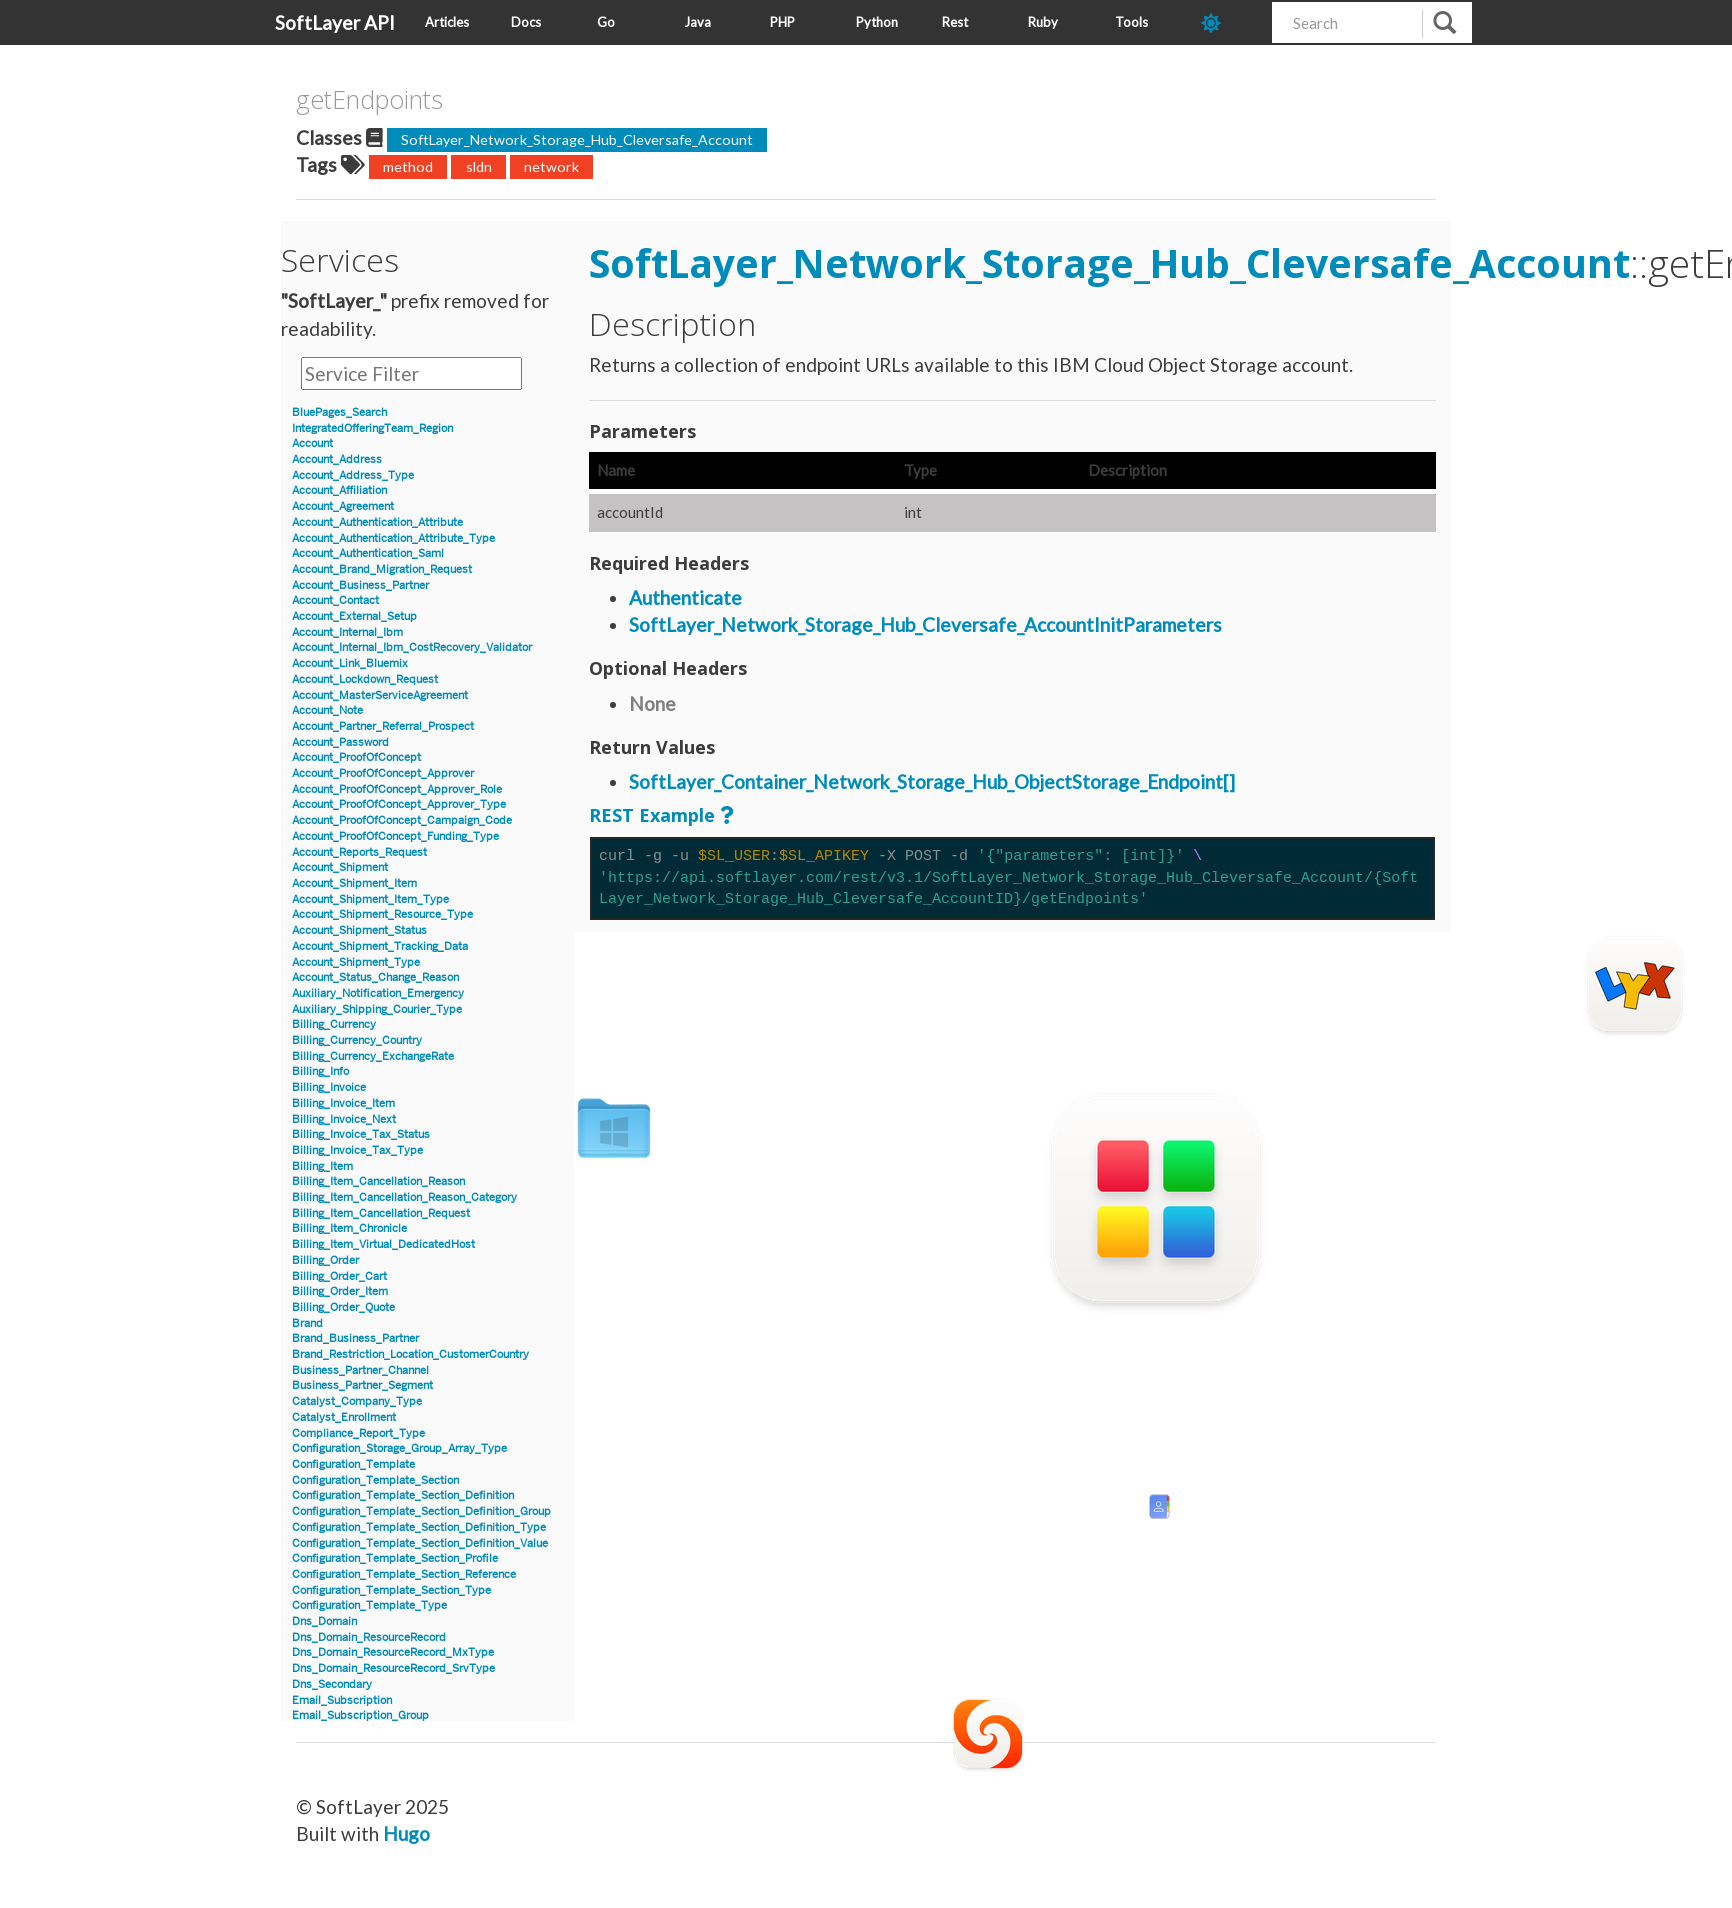 Image resolution: width=1732 pixels, height=1908 pixels. What do you see at coordinates (1159, 1506) in the screenshot?
I see `open the contacts app` at bounding box center [1159, 1506].